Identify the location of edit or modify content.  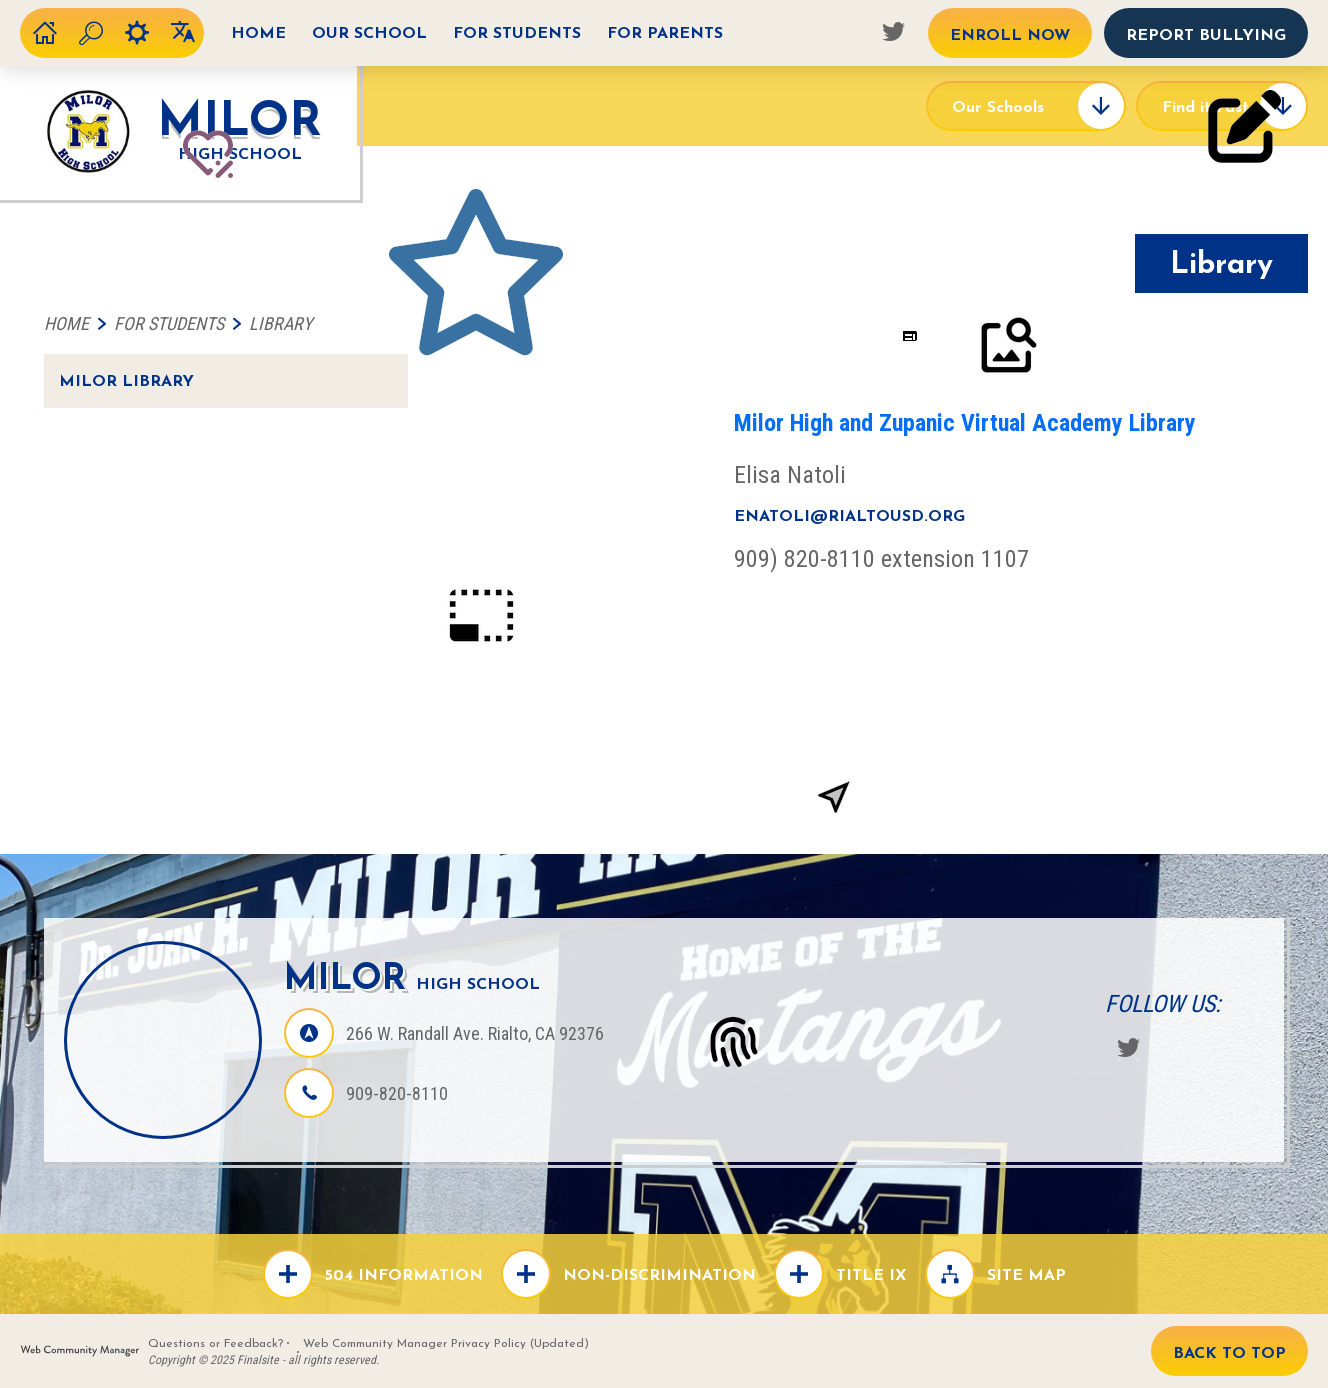
(1245, 126).